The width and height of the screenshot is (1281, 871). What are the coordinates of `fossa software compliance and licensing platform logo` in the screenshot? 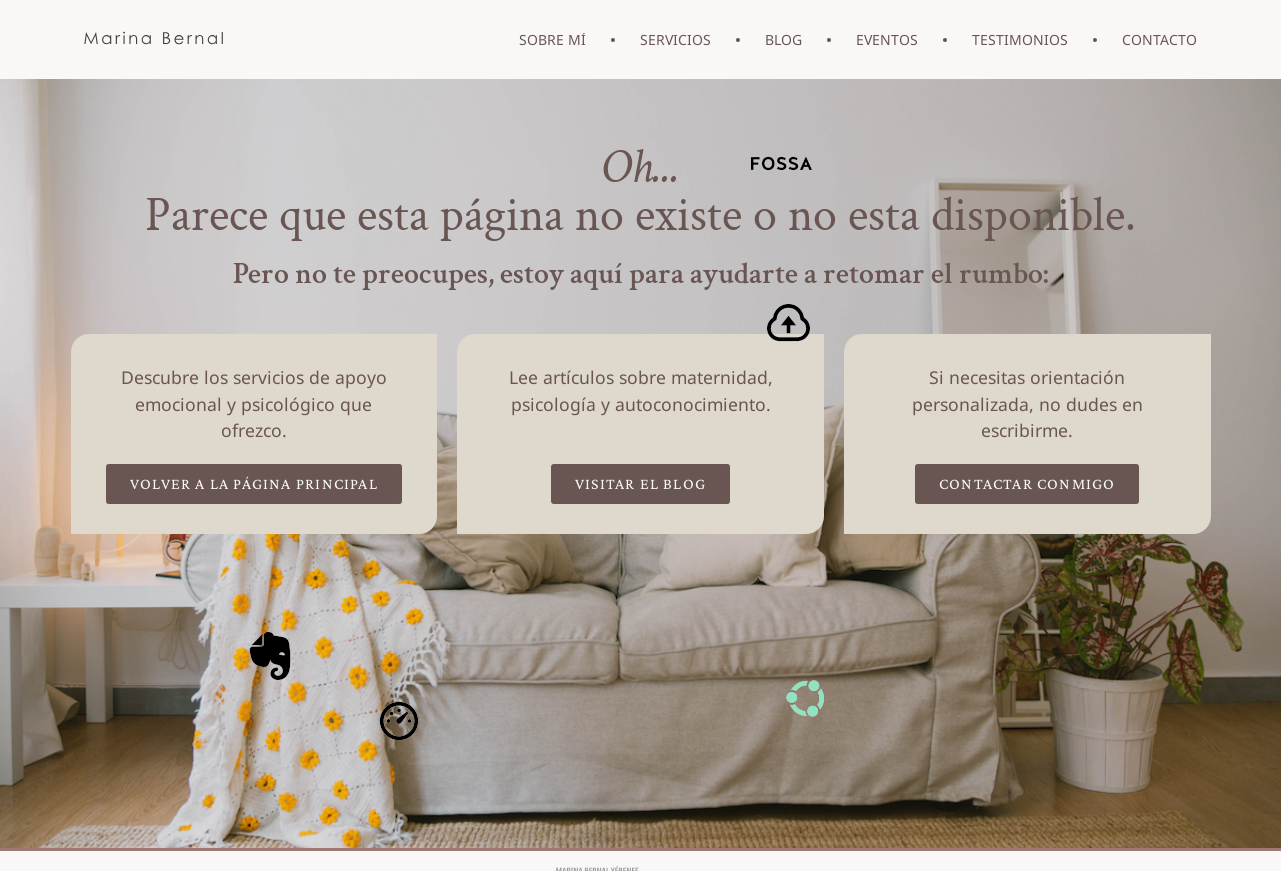 It's located at (781, 163).